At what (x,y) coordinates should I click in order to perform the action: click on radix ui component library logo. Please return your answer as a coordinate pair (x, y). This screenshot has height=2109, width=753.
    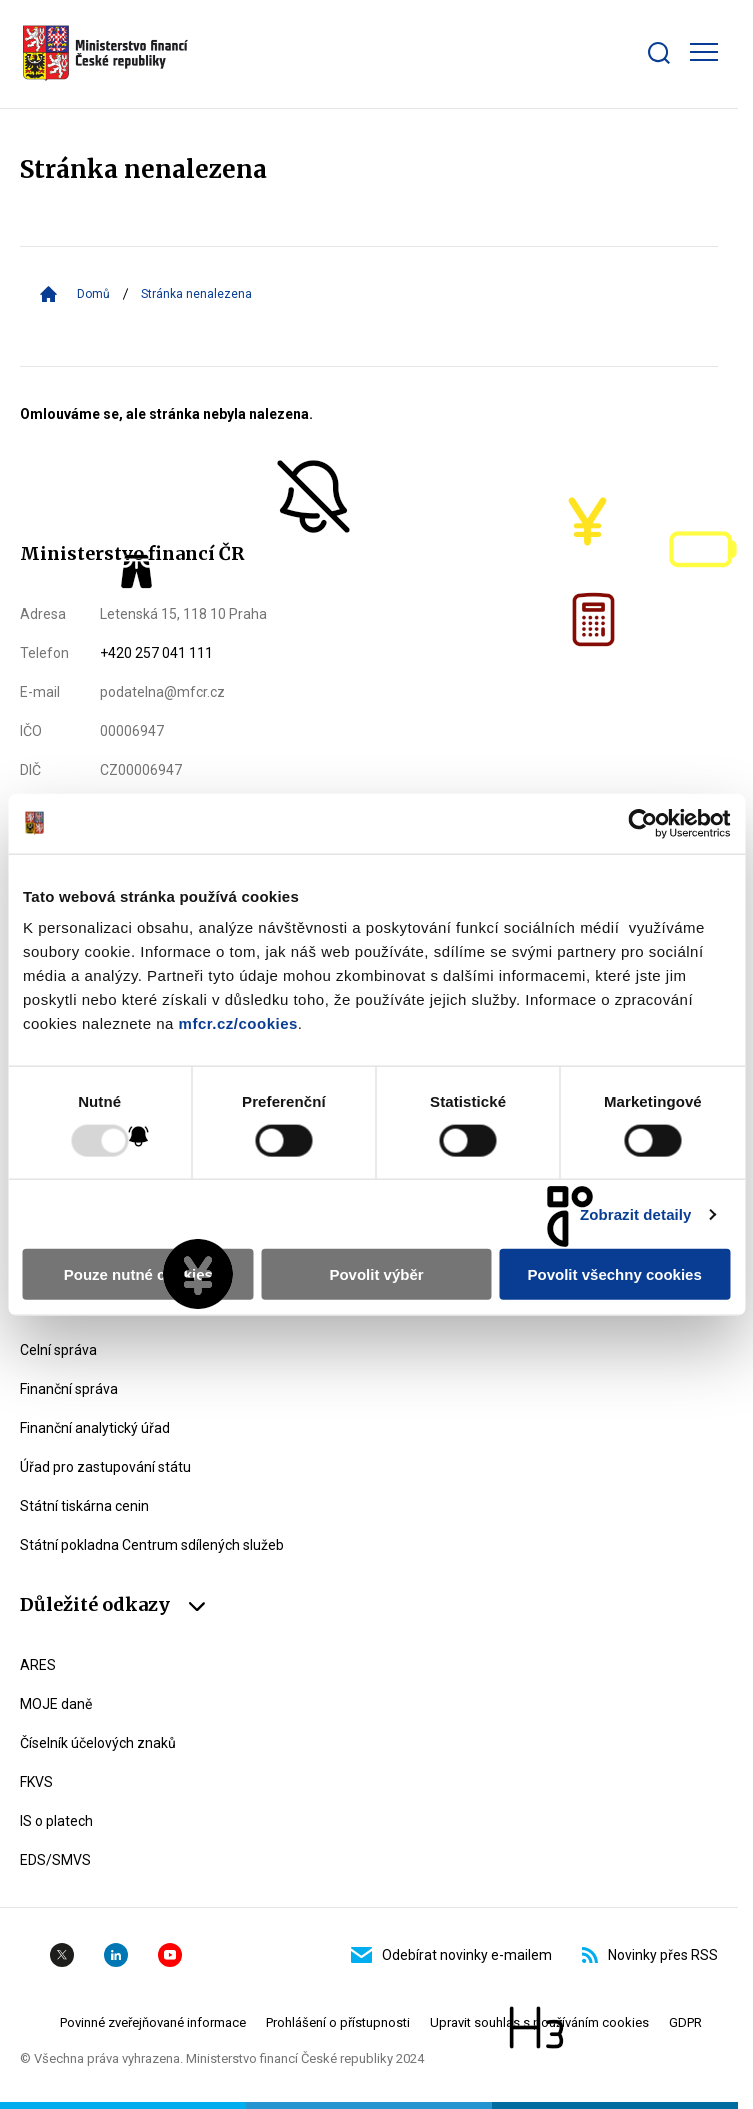
    Looking at the image, I should click on (568, 1216).